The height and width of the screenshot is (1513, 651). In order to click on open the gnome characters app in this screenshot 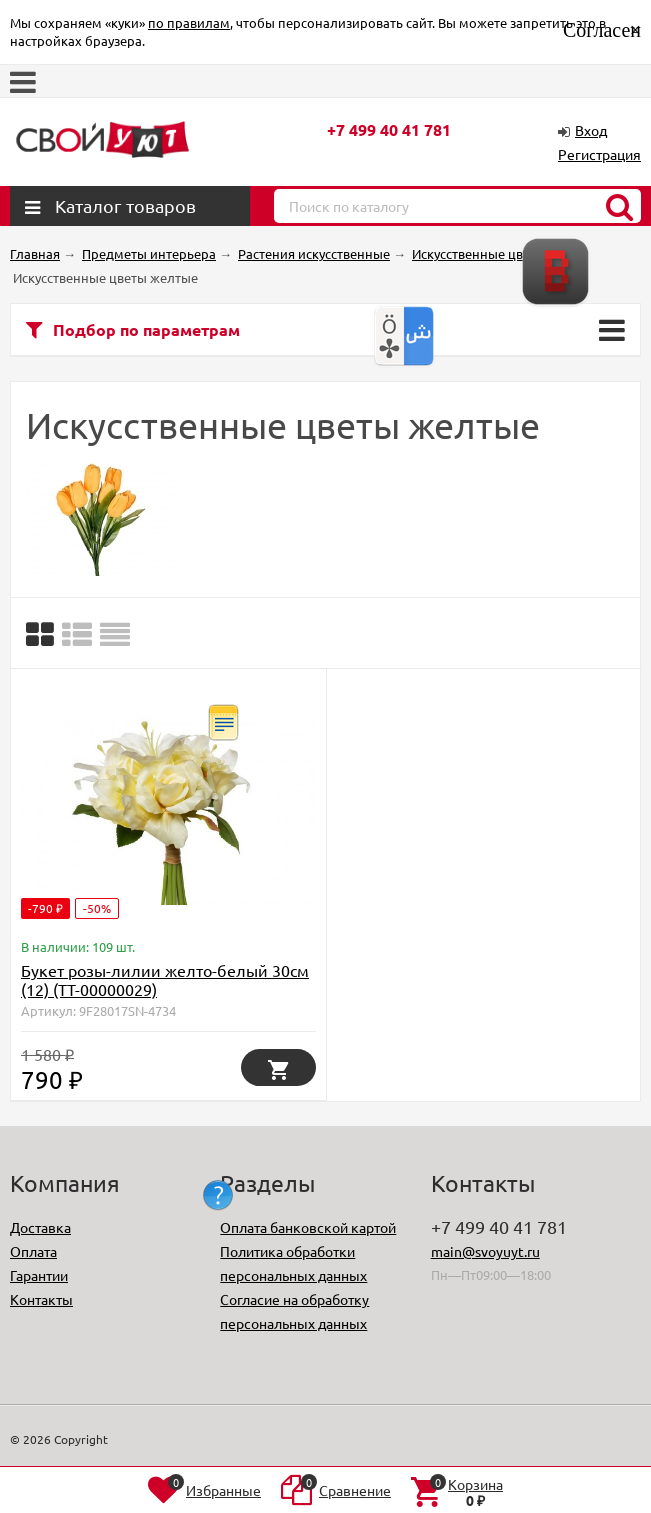, I will do `click(404, 336)`.